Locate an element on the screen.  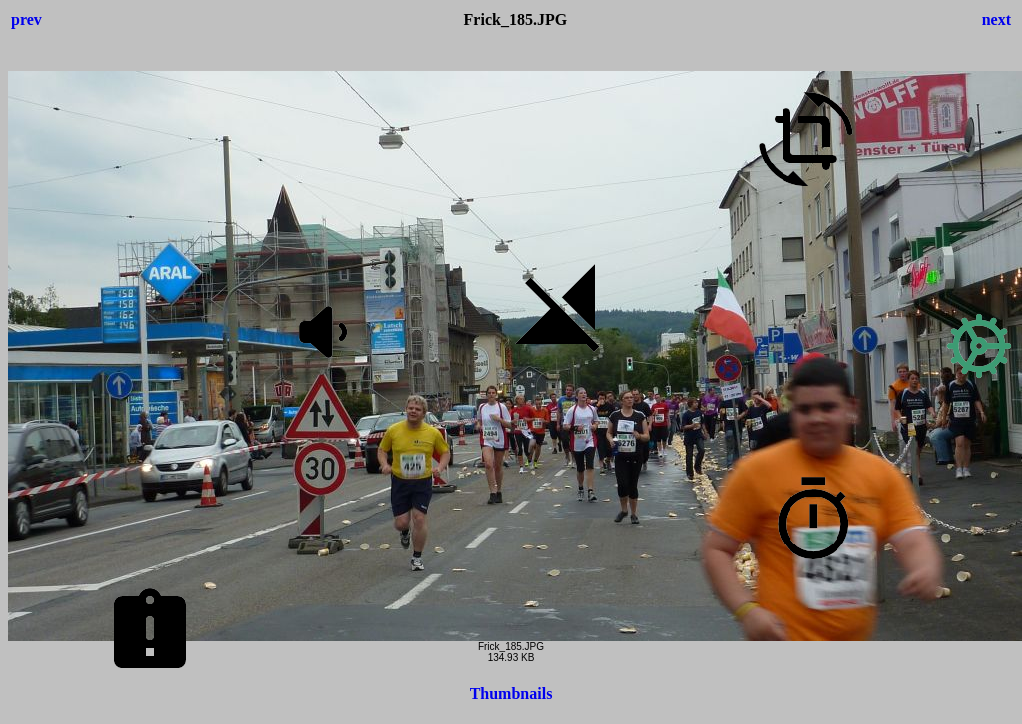
access settings or preferences is located at coordinates (979, 346).